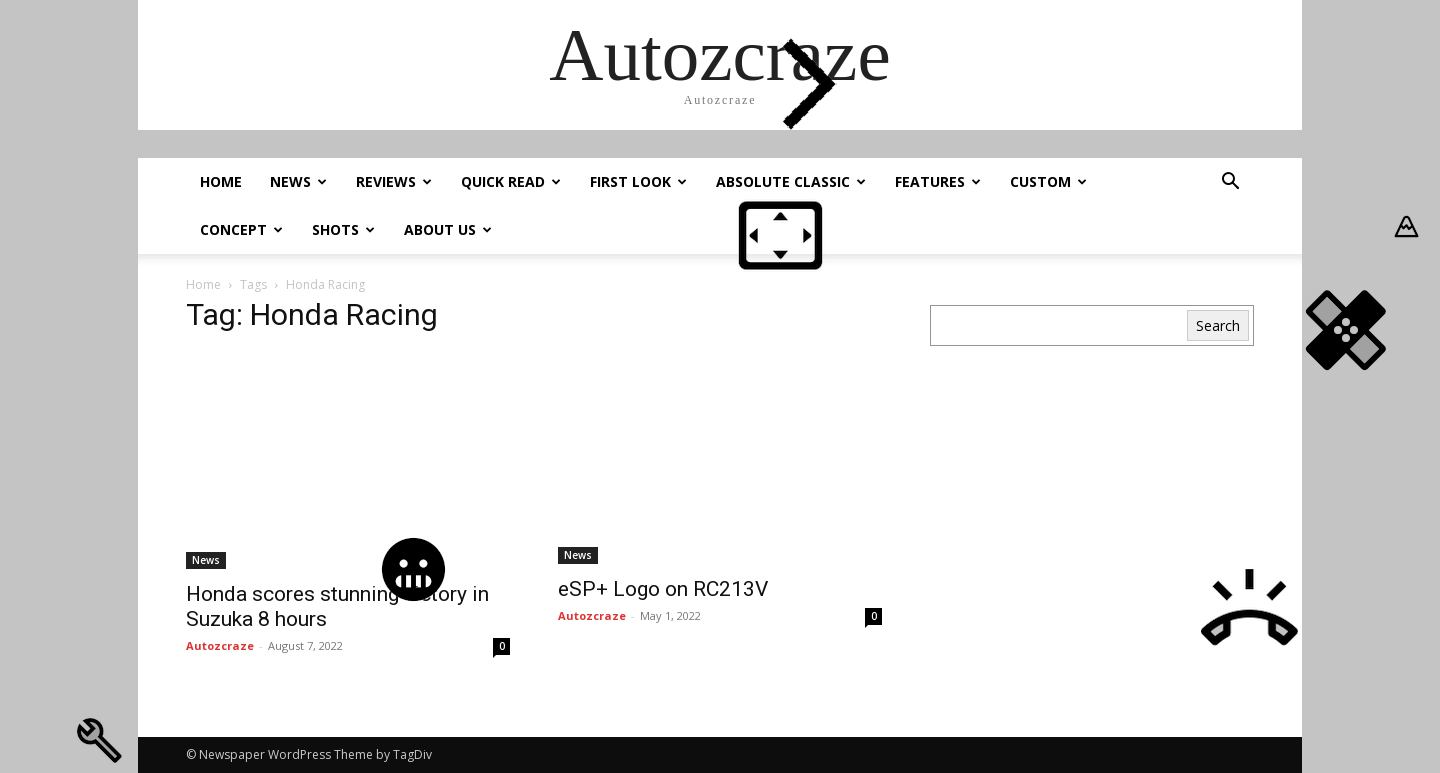 This screenshot has height=773, width=1440. I want to click on adjust display overscan settings, so click(780, 235).